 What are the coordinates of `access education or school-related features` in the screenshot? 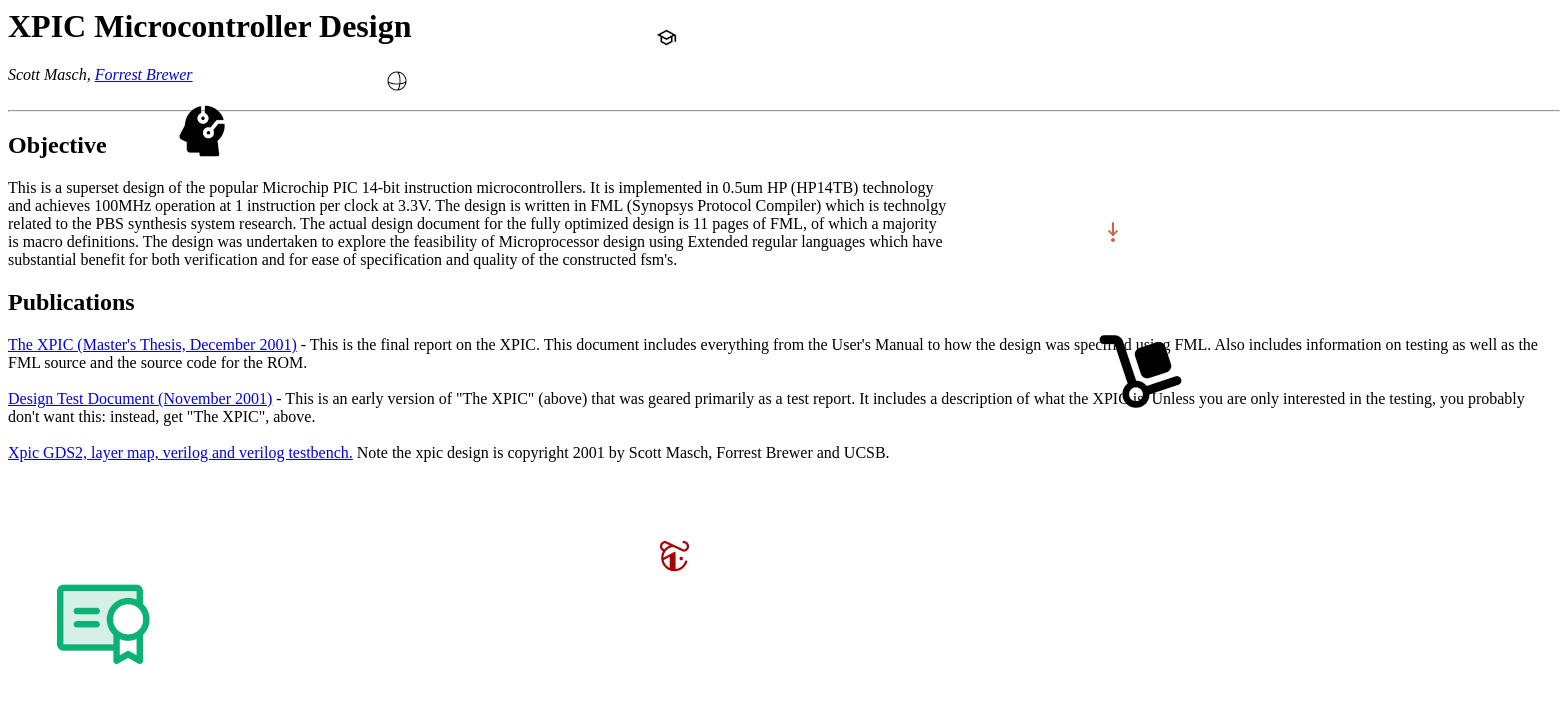 It's located at (666, 37).